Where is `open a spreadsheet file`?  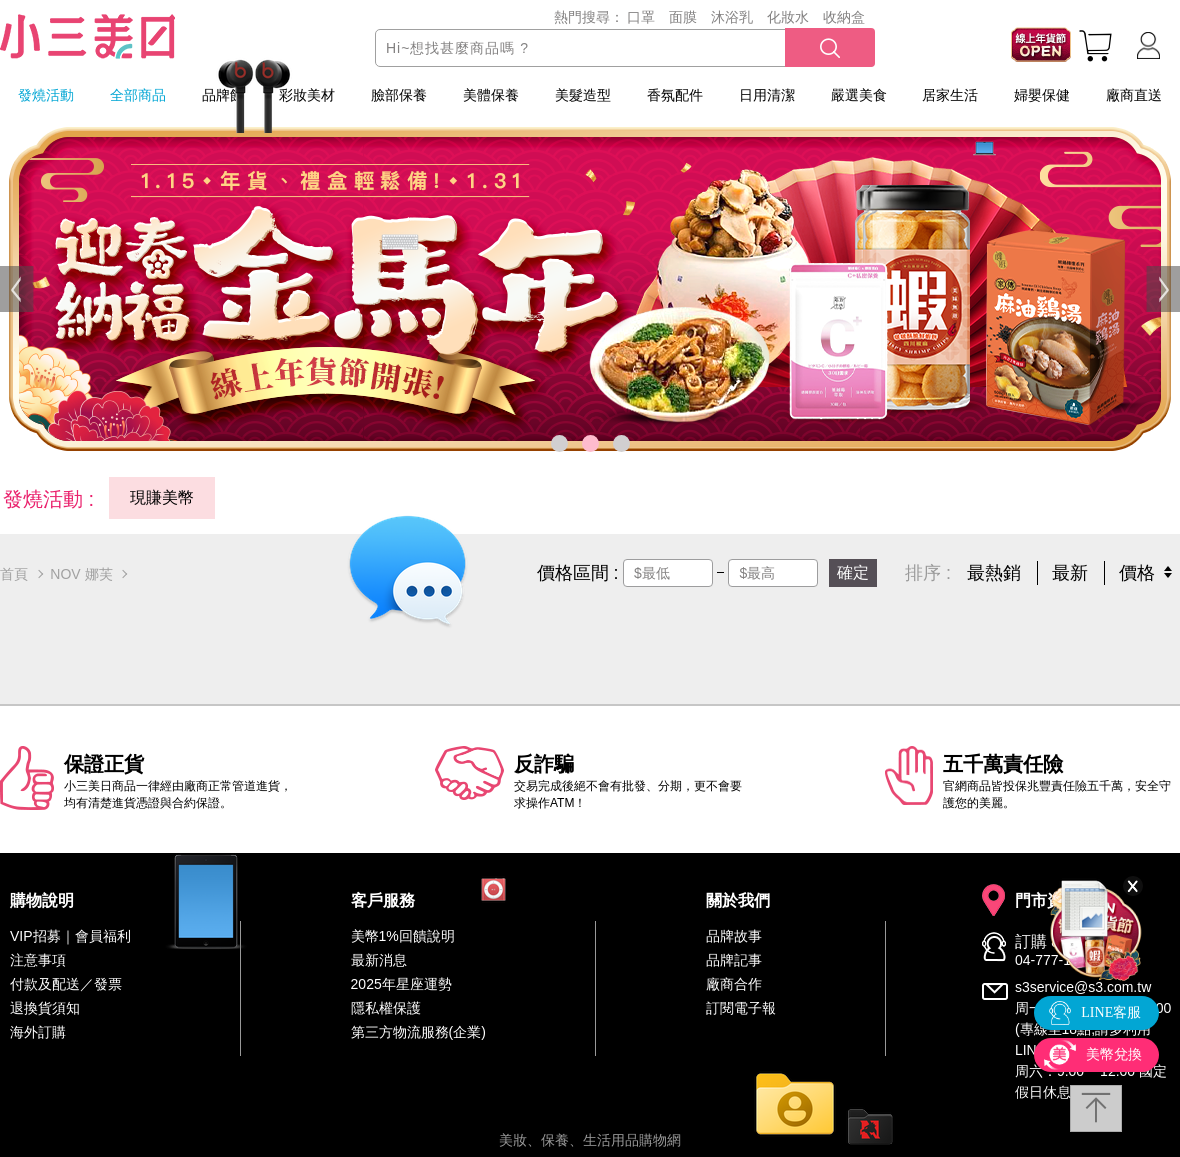 open a spreadsheet file is located at coordinates (1085, 908).